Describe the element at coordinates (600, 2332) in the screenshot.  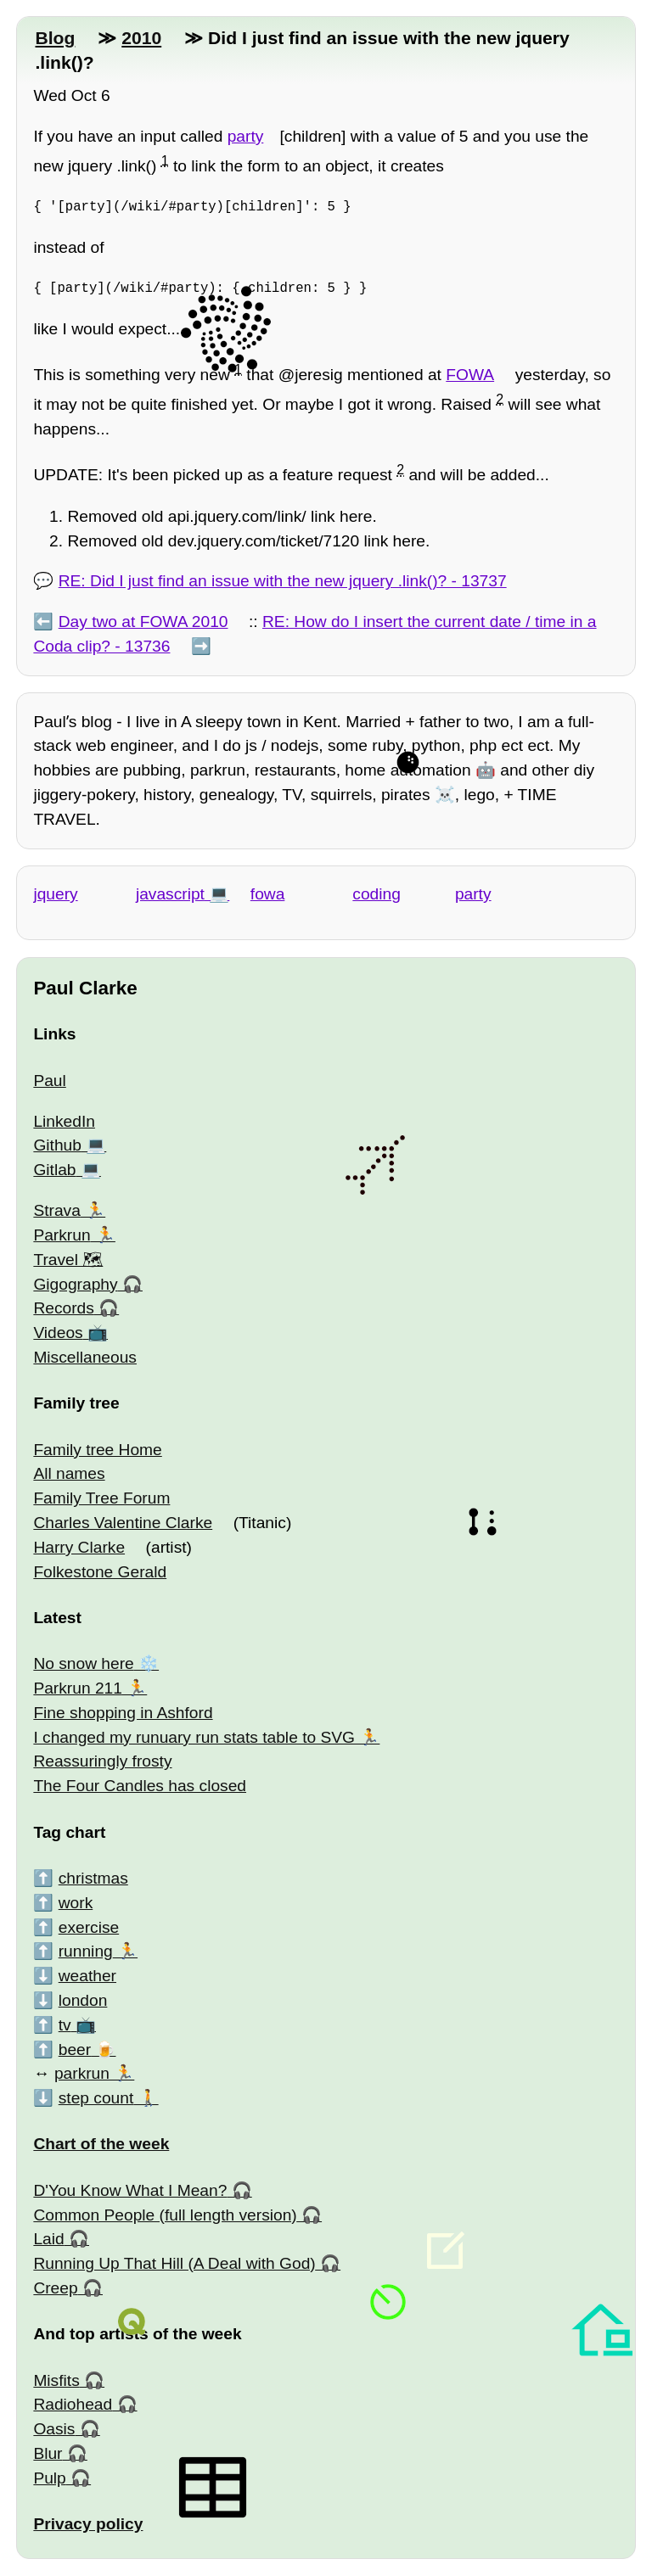
I see `access home office or remote work settings` at that location.